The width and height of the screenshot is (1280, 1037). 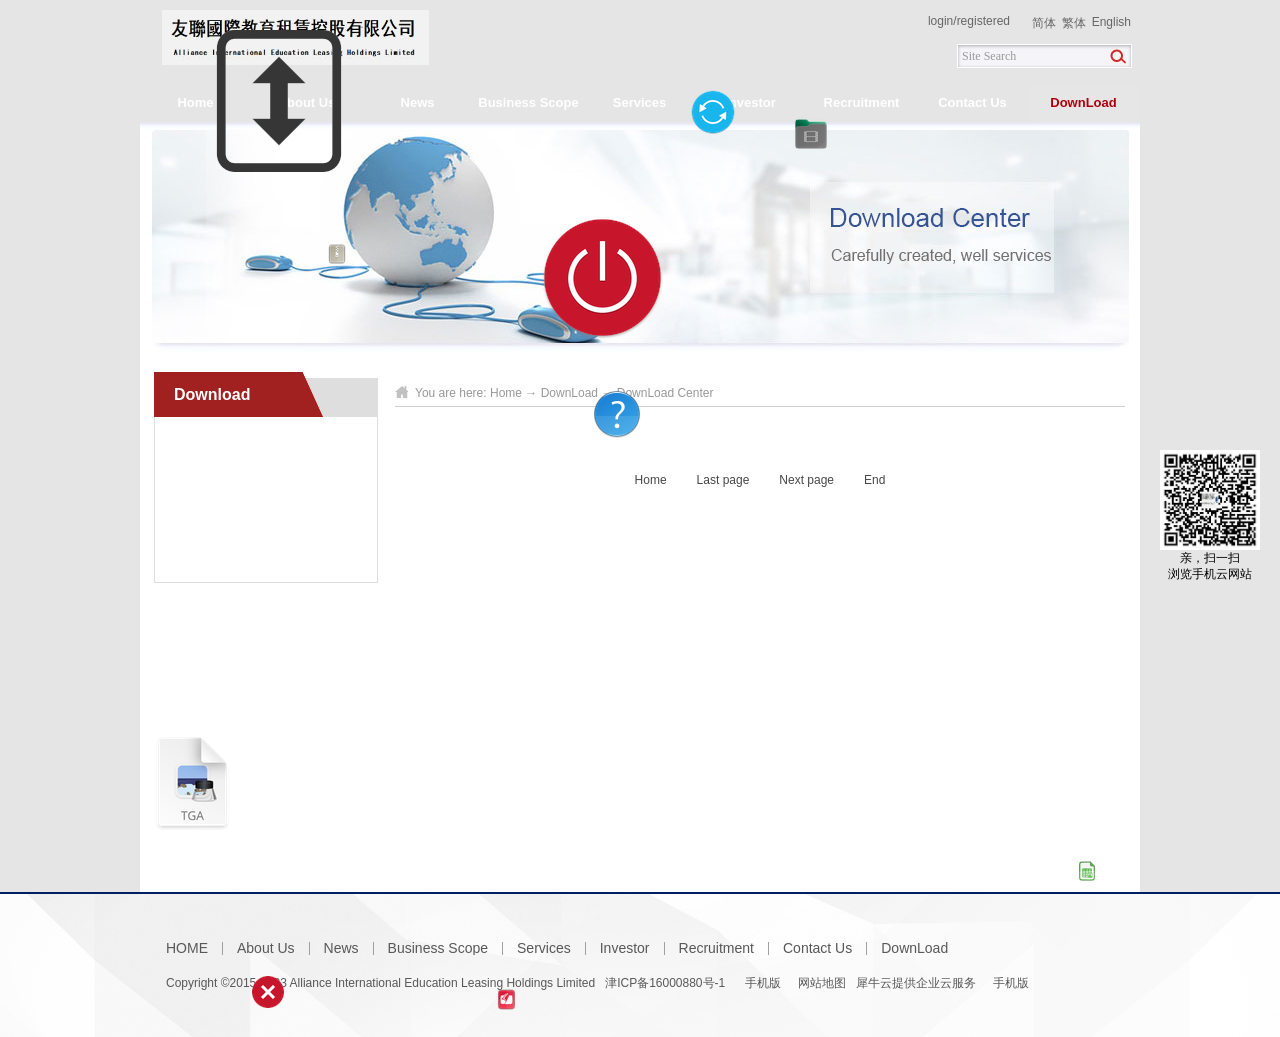 I want to click on dropbox is currently syncing files, so click(x=713, y=112).